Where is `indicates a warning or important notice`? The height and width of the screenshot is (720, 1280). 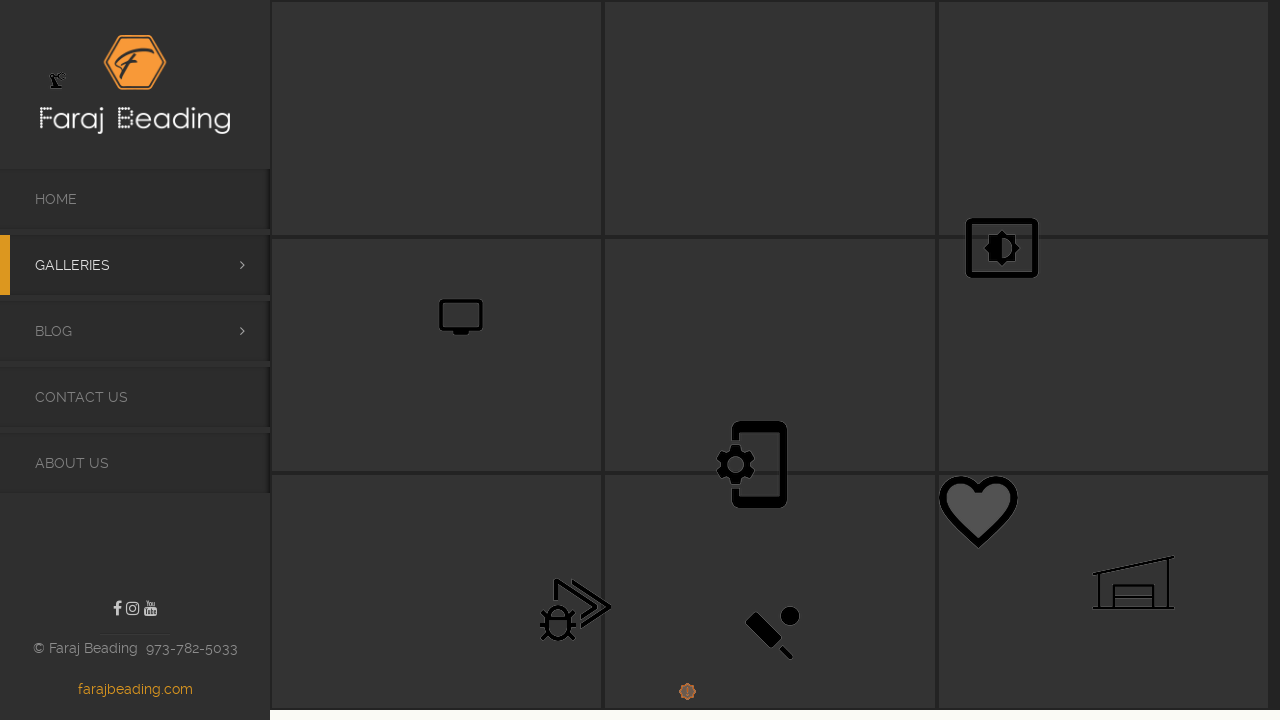 indicates a warning or important notice is located at coordinates (687, 691).